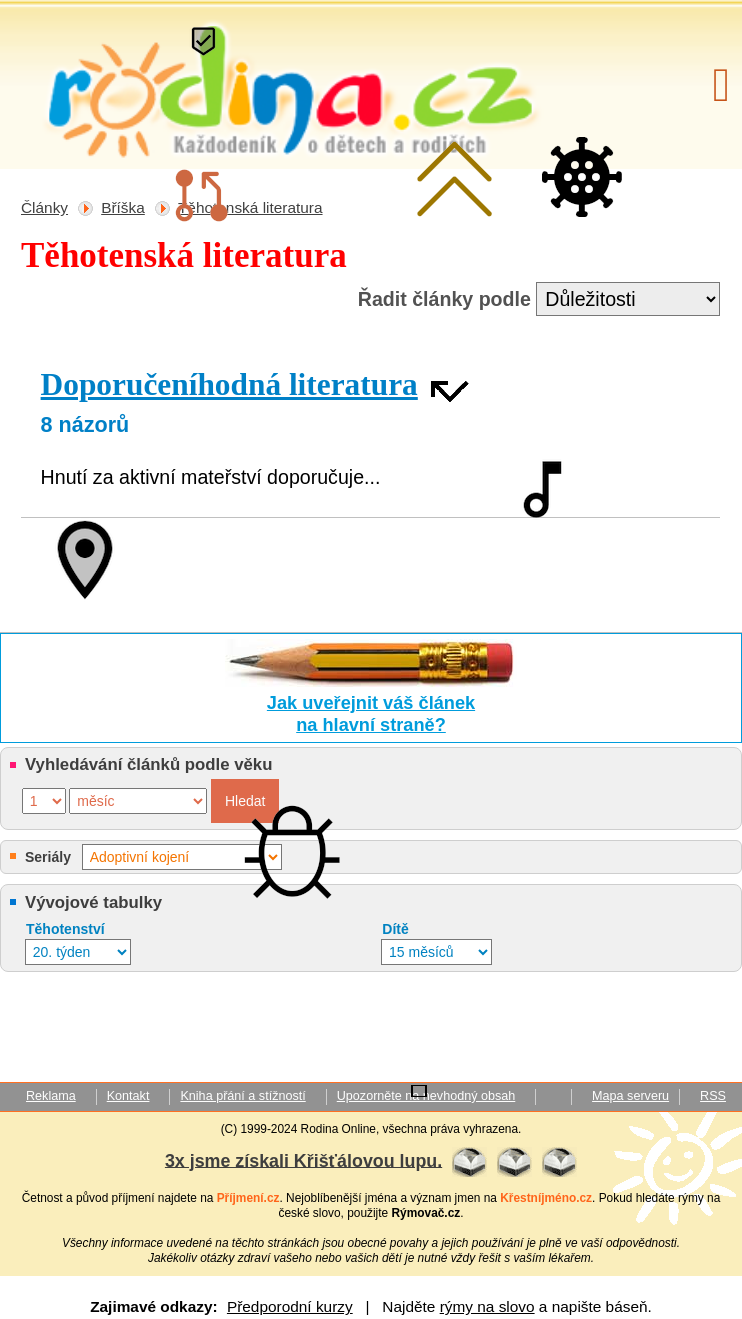 This screenshot has height=1319, width=742. What do you see at coordinates (85, 560) in the screenshot?
I see `view current location on map` at bounding box center [85, 560].